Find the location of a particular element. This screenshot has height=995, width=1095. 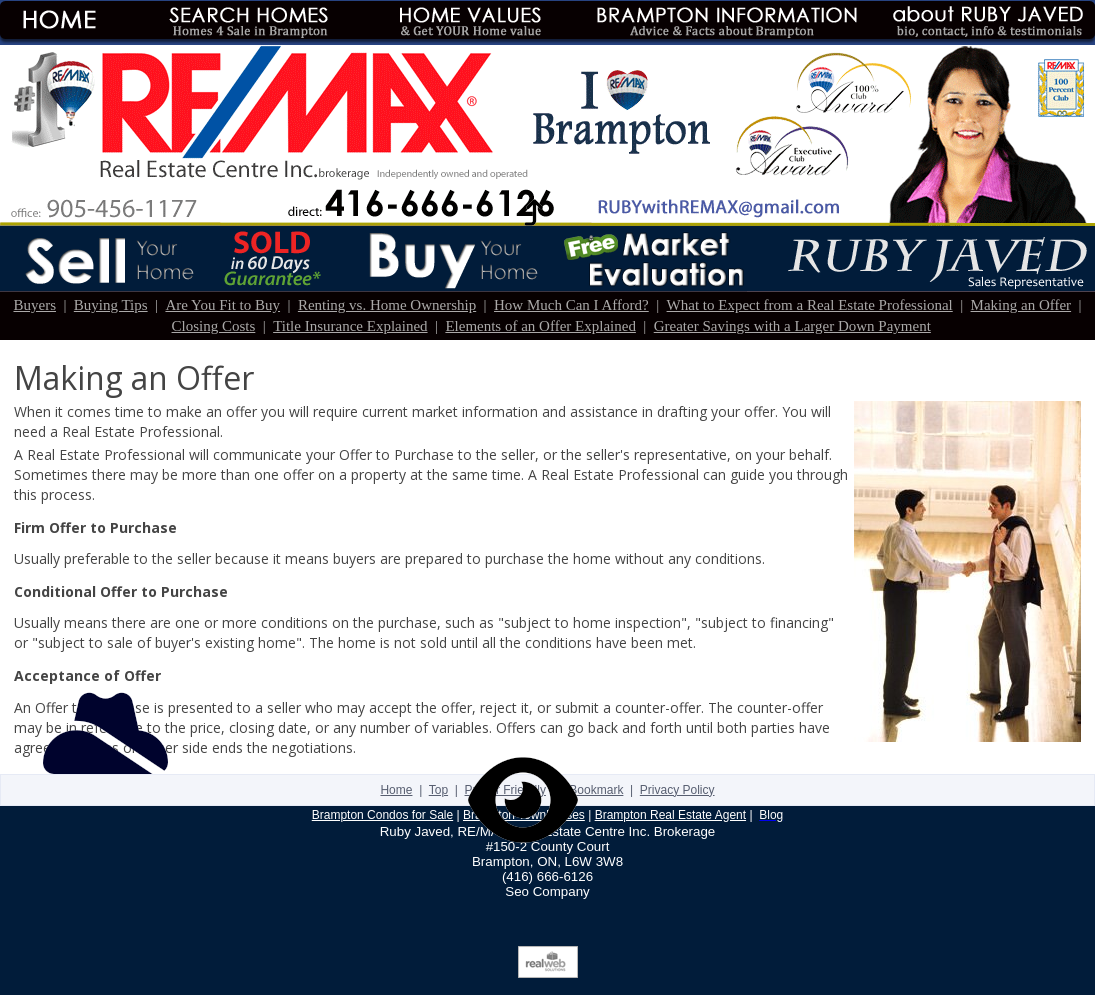

select western or cowboy theme is located at coordinates (105, 736).